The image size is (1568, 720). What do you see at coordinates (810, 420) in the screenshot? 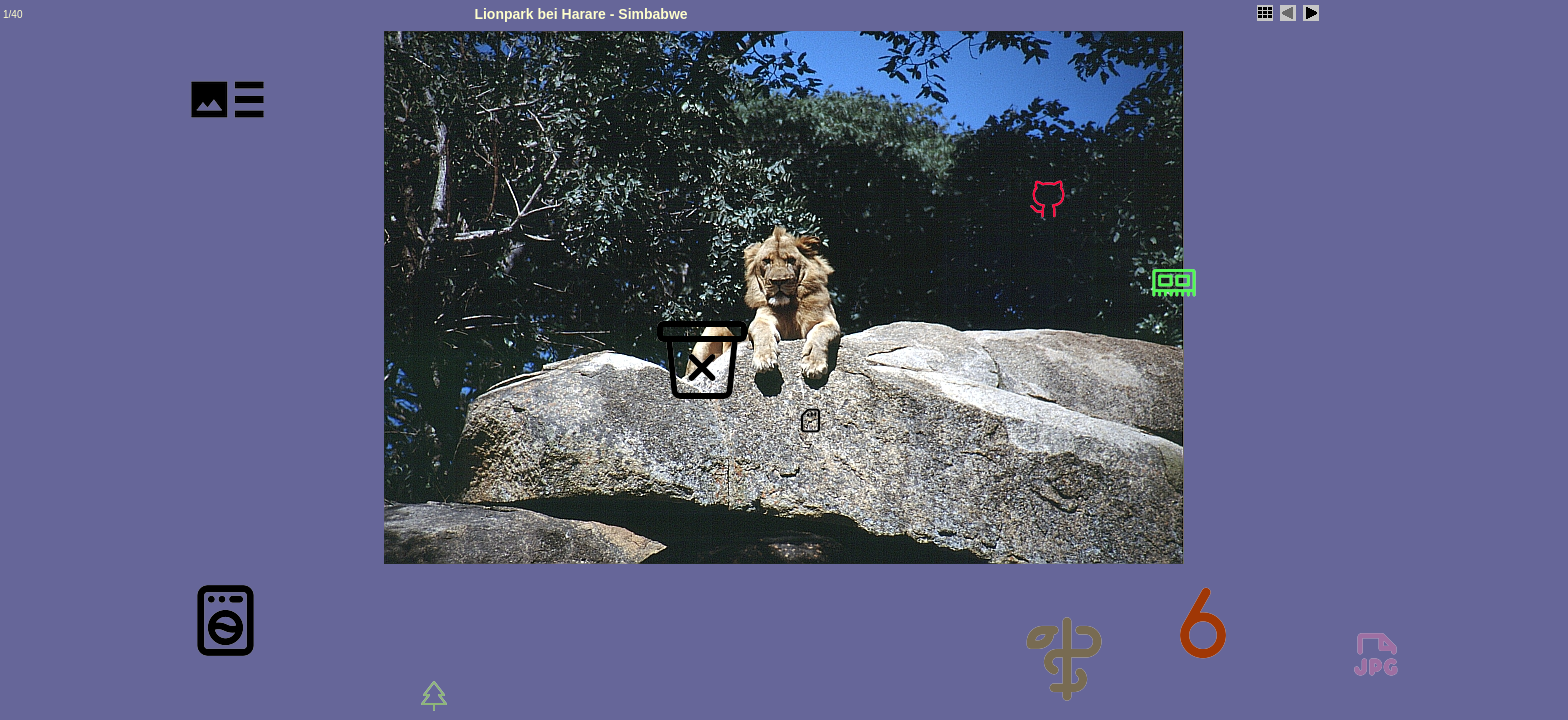
I see `access sd card storage` at bounding box center [810, 420].